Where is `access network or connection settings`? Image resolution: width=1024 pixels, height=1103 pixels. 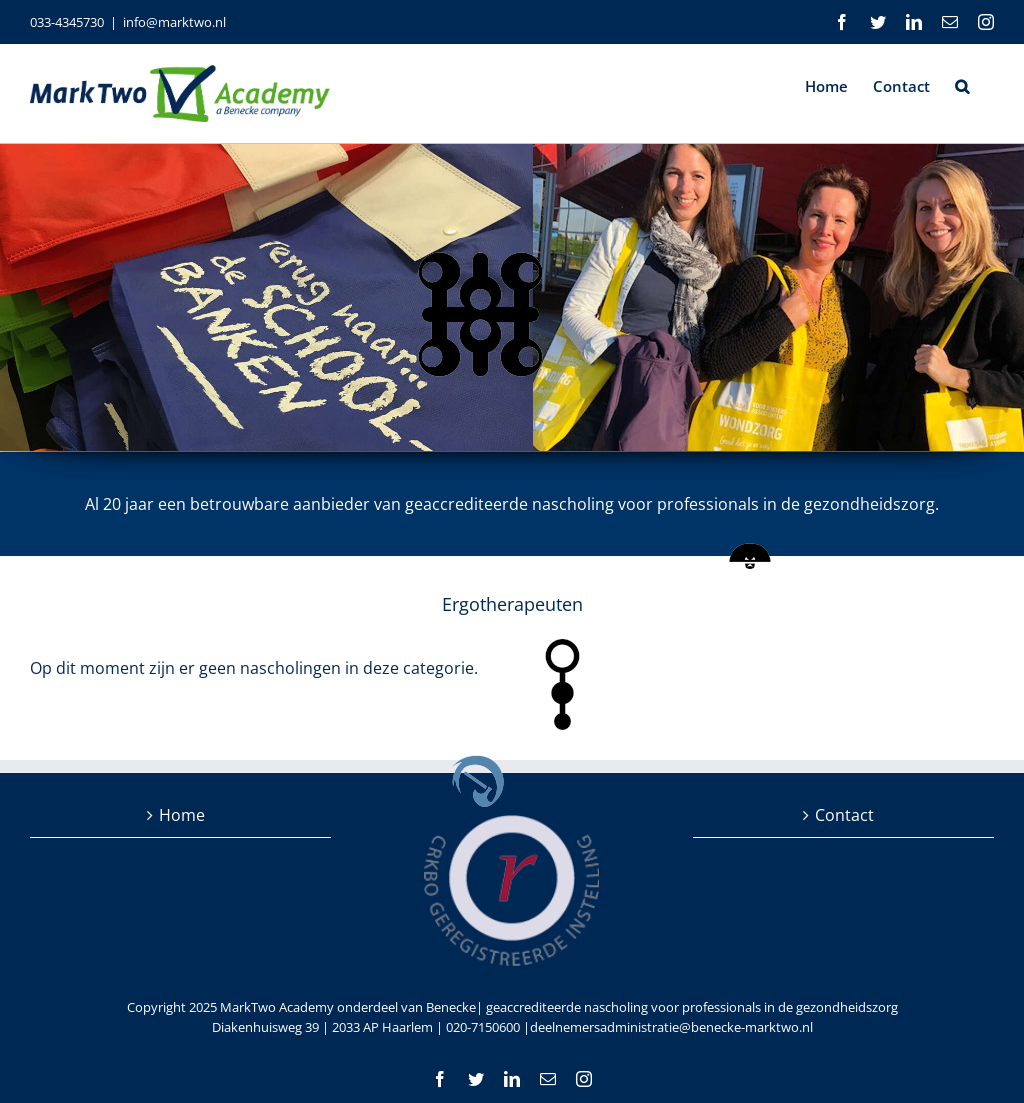 access network or connection settings is located at coordinates (480, 314).